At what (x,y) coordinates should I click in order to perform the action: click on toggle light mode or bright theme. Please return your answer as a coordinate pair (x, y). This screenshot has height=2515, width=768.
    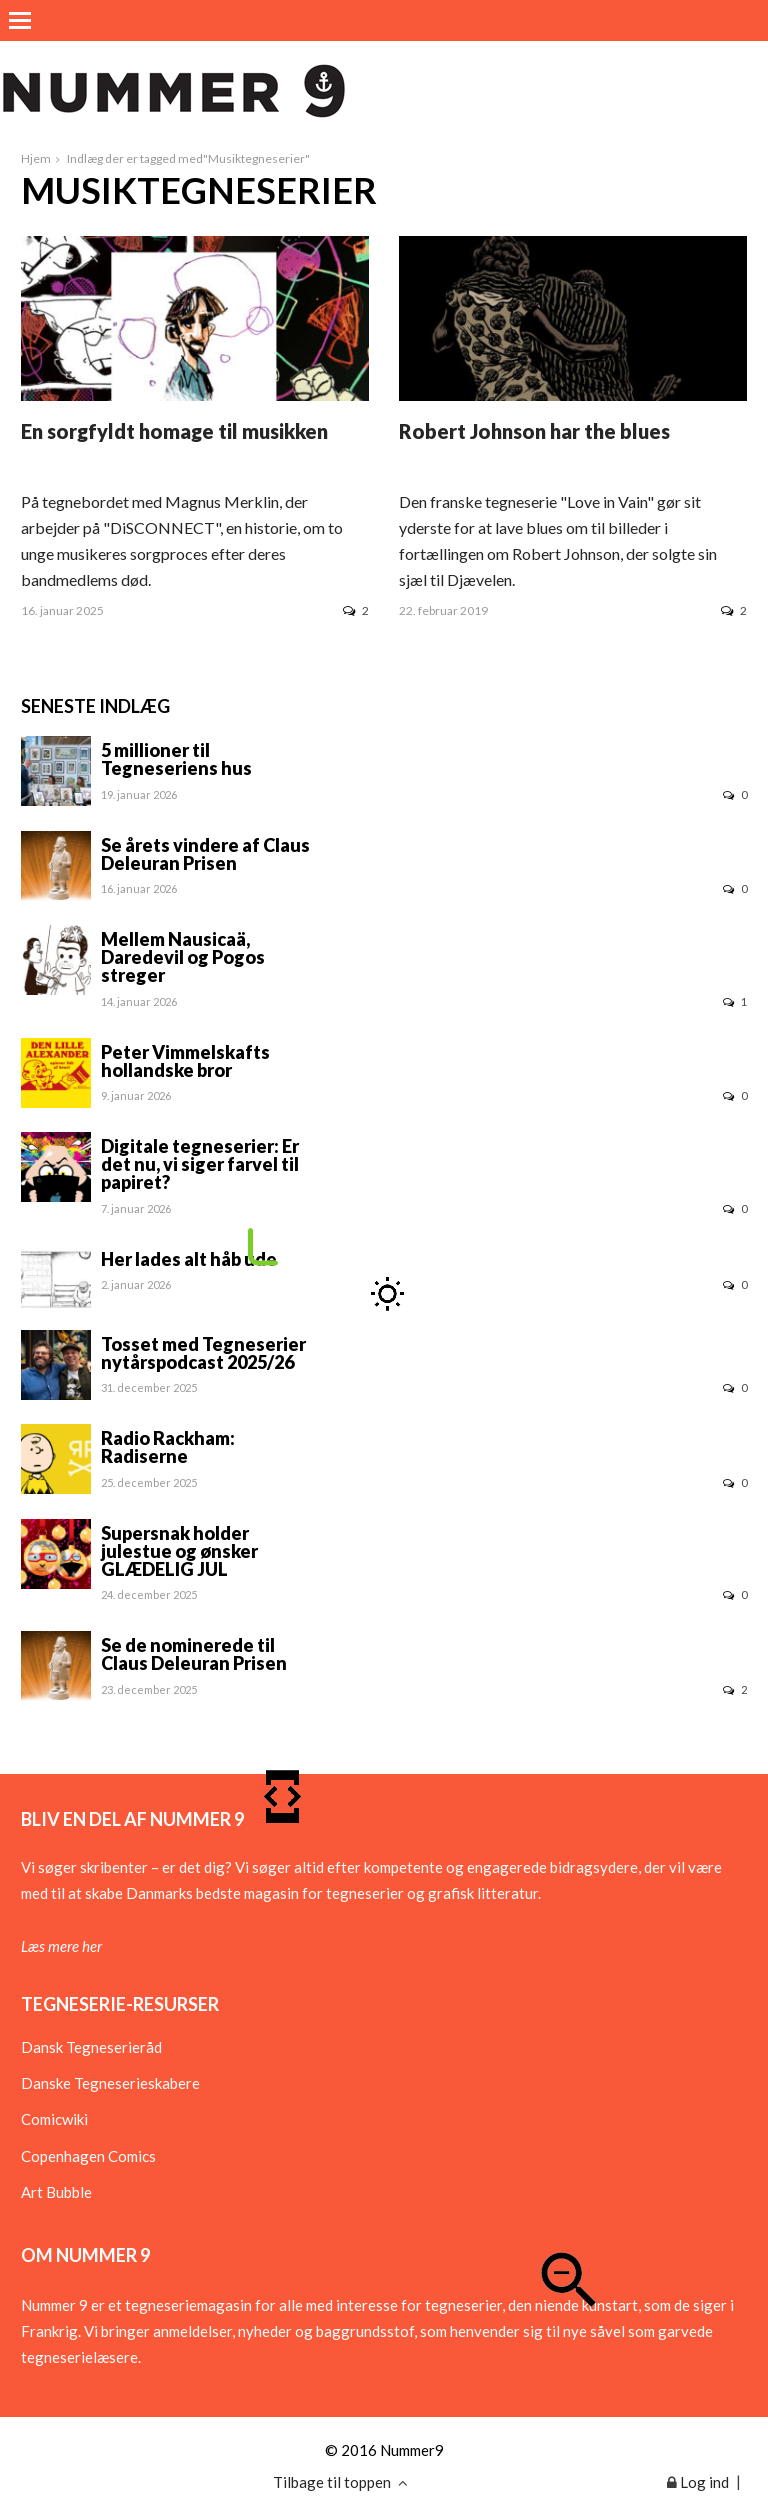
    Looking at the image, I should click on (387, 1294).